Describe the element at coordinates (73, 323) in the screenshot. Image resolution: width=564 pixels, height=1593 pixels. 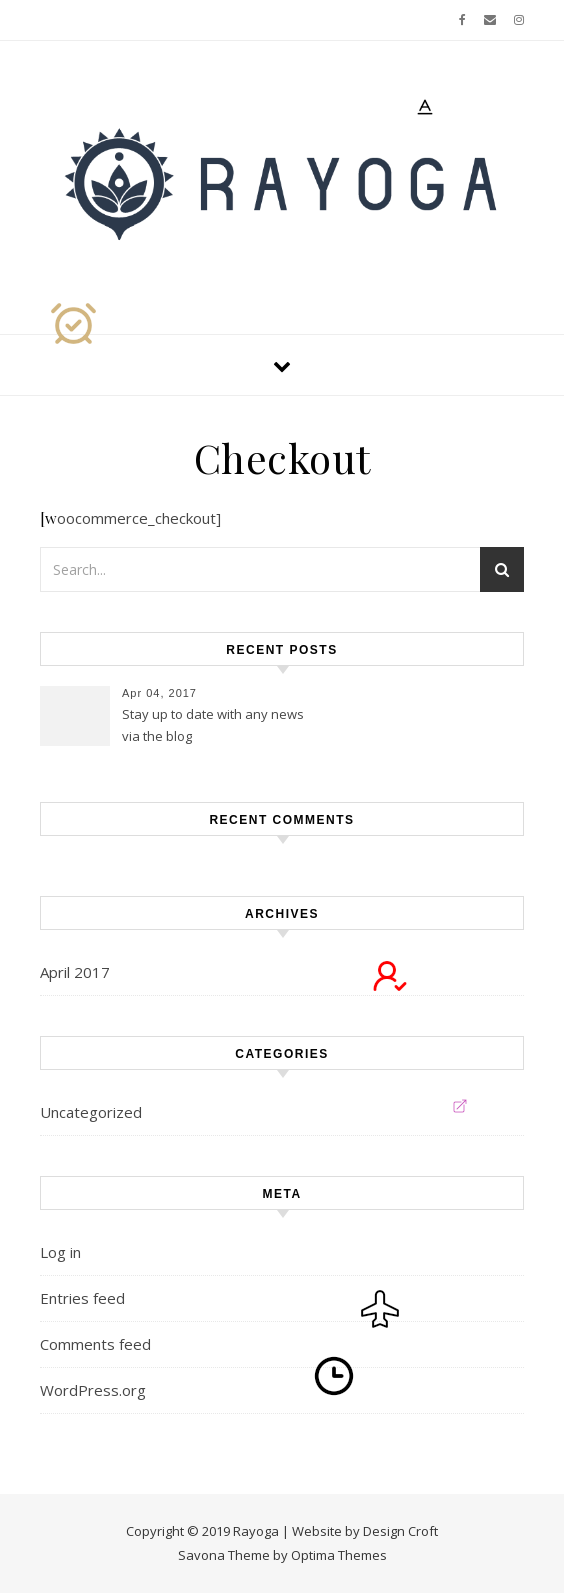
I see `alarm set successfully` at that location.